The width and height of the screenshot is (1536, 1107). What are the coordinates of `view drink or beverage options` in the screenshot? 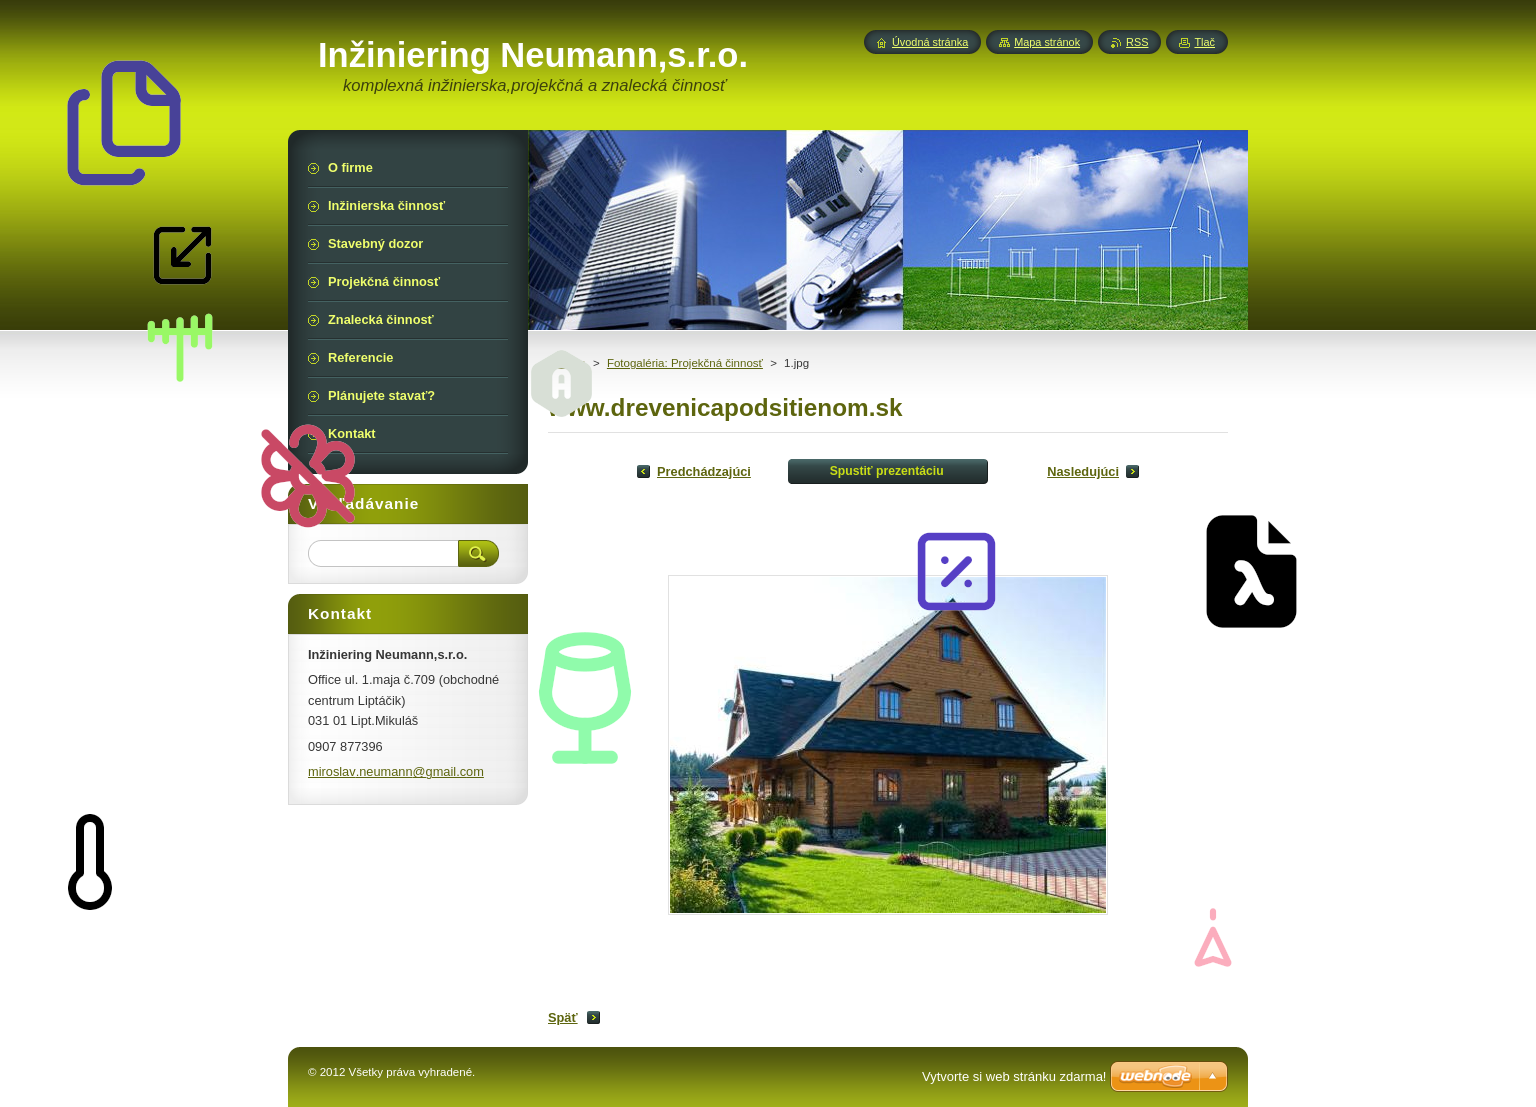 It's located at (585, 698).